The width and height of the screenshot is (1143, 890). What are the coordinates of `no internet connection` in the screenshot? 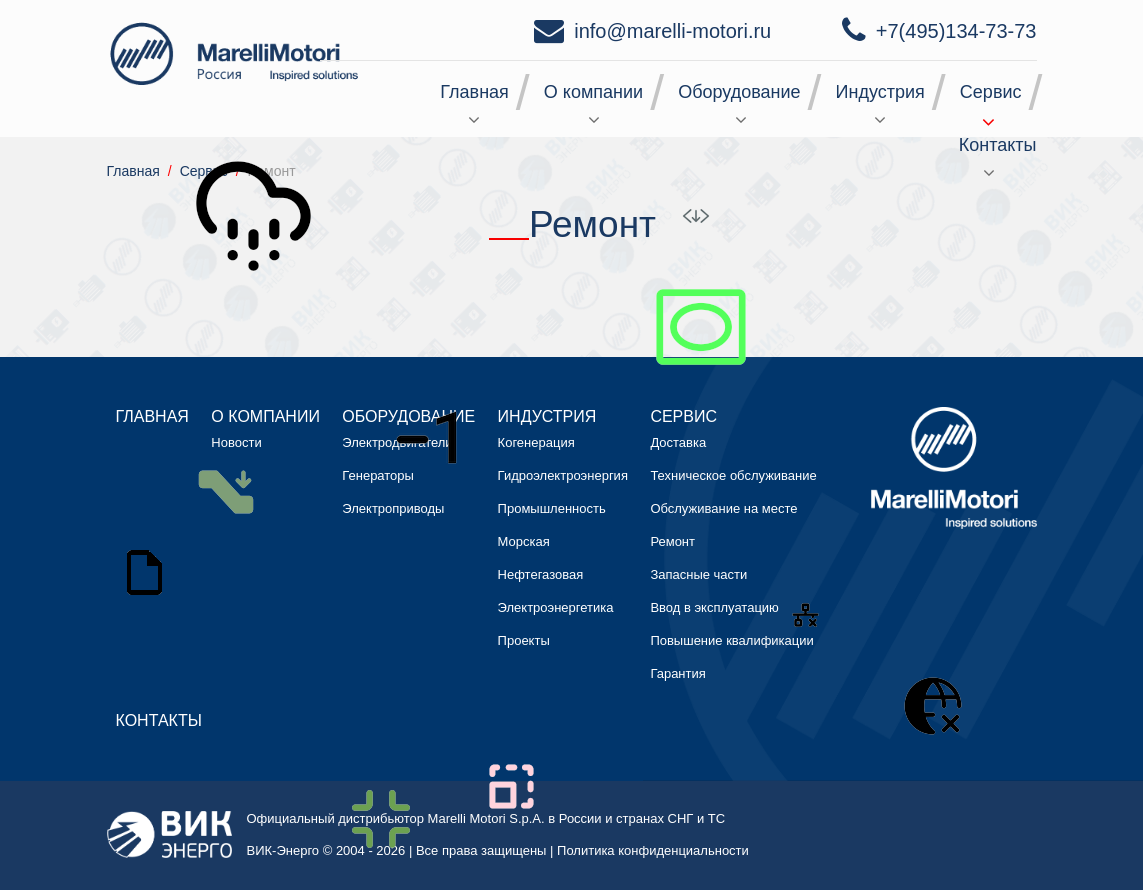 It's located at (933, 706).